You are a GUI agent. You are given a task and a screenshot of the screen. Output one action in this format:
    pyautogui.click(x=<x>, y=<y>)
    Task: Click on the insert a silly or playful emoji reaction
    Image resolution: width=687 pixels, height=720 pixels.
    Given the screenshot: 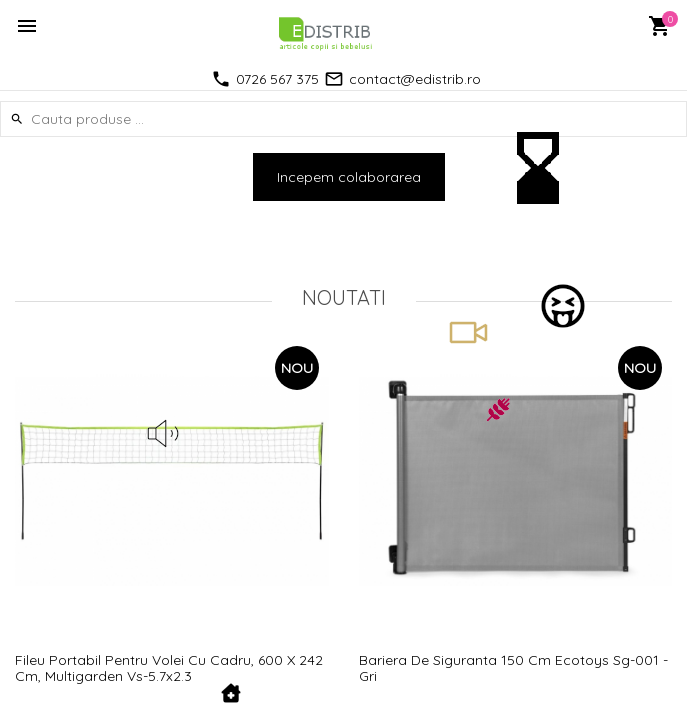 What is the action you would take?
    pyautogui.click(x=563, y=306)
    